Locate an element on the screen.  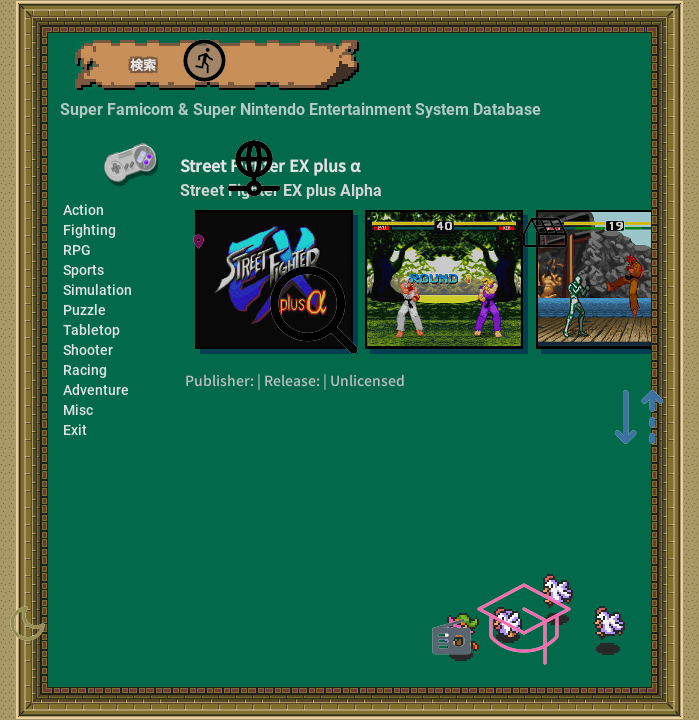
access education or learning features is located at coordinates (524, 621).